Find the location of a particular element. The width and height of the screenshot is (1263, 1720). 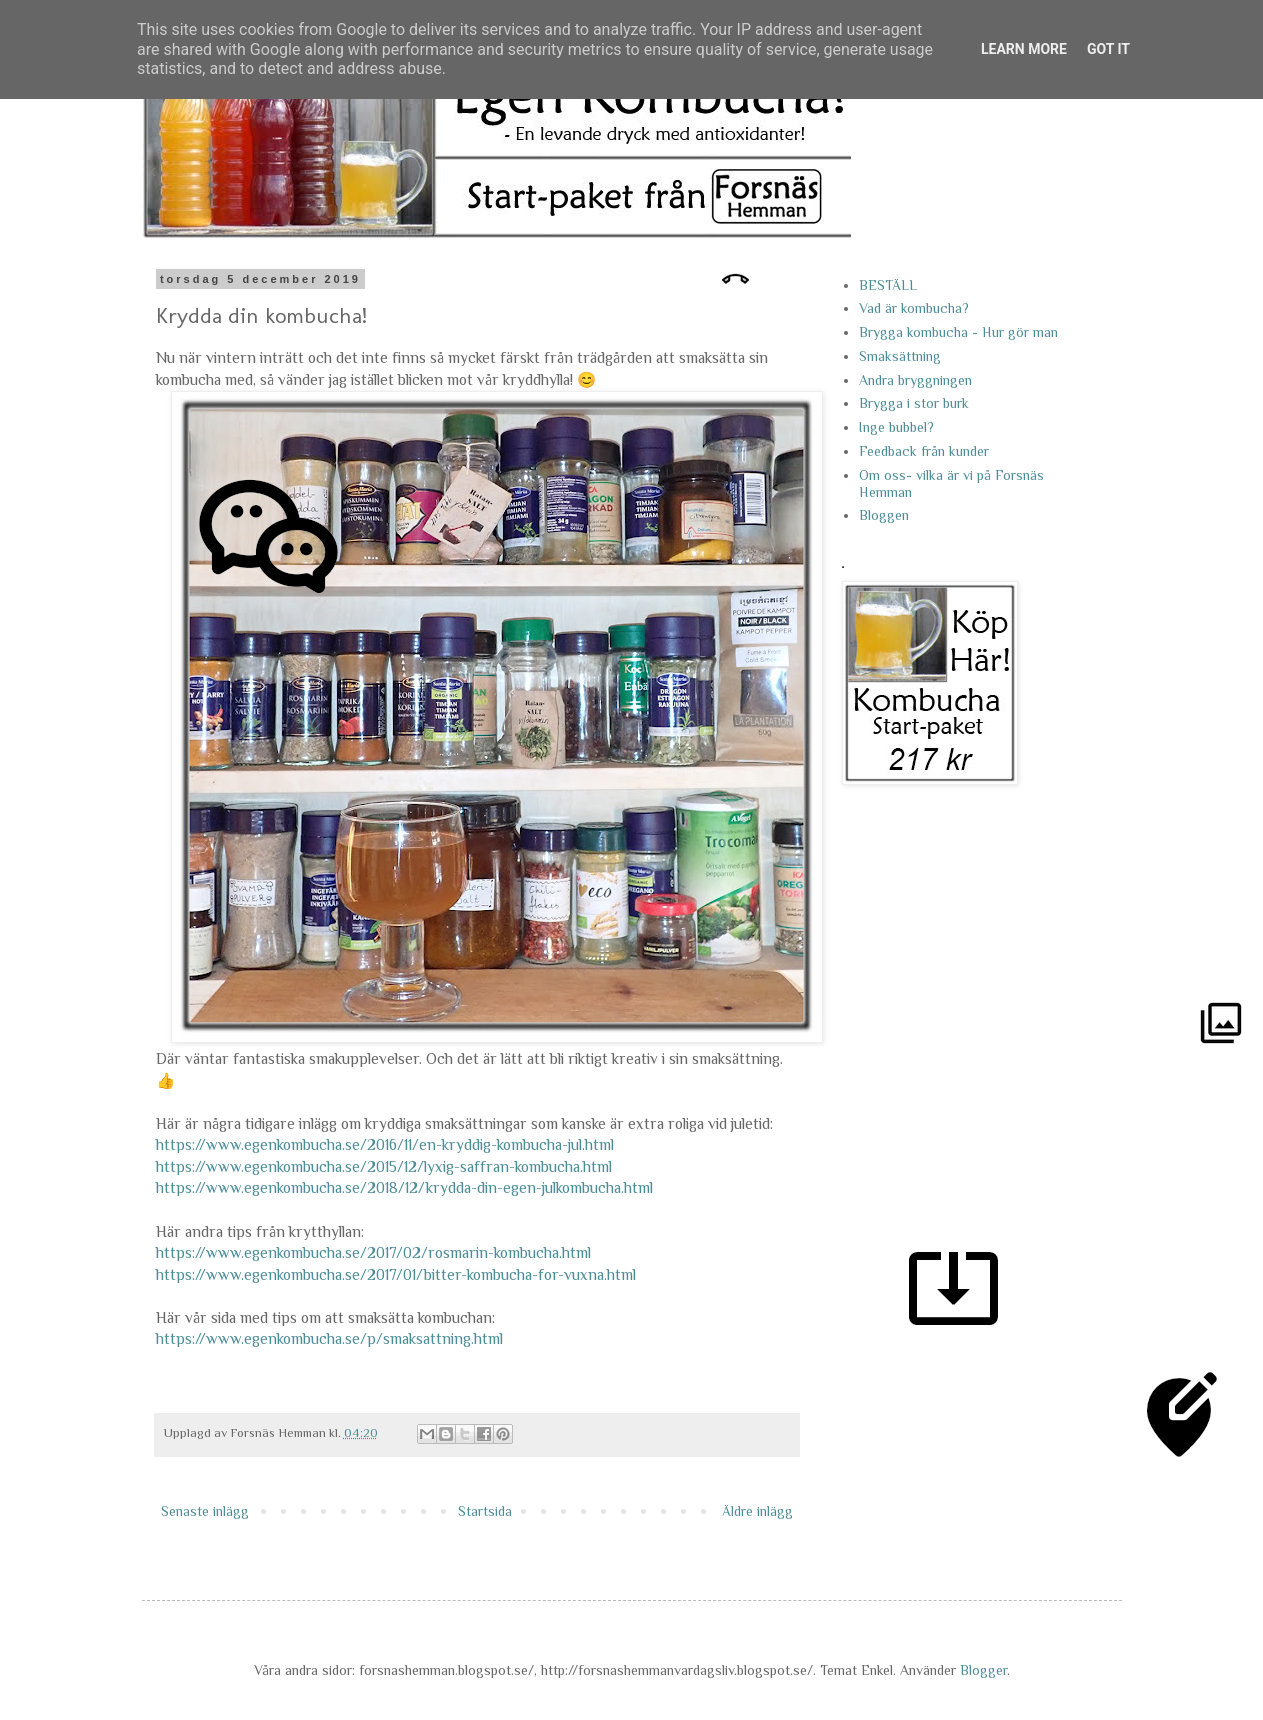

end the current phone call is located at coordinates (735, 279).